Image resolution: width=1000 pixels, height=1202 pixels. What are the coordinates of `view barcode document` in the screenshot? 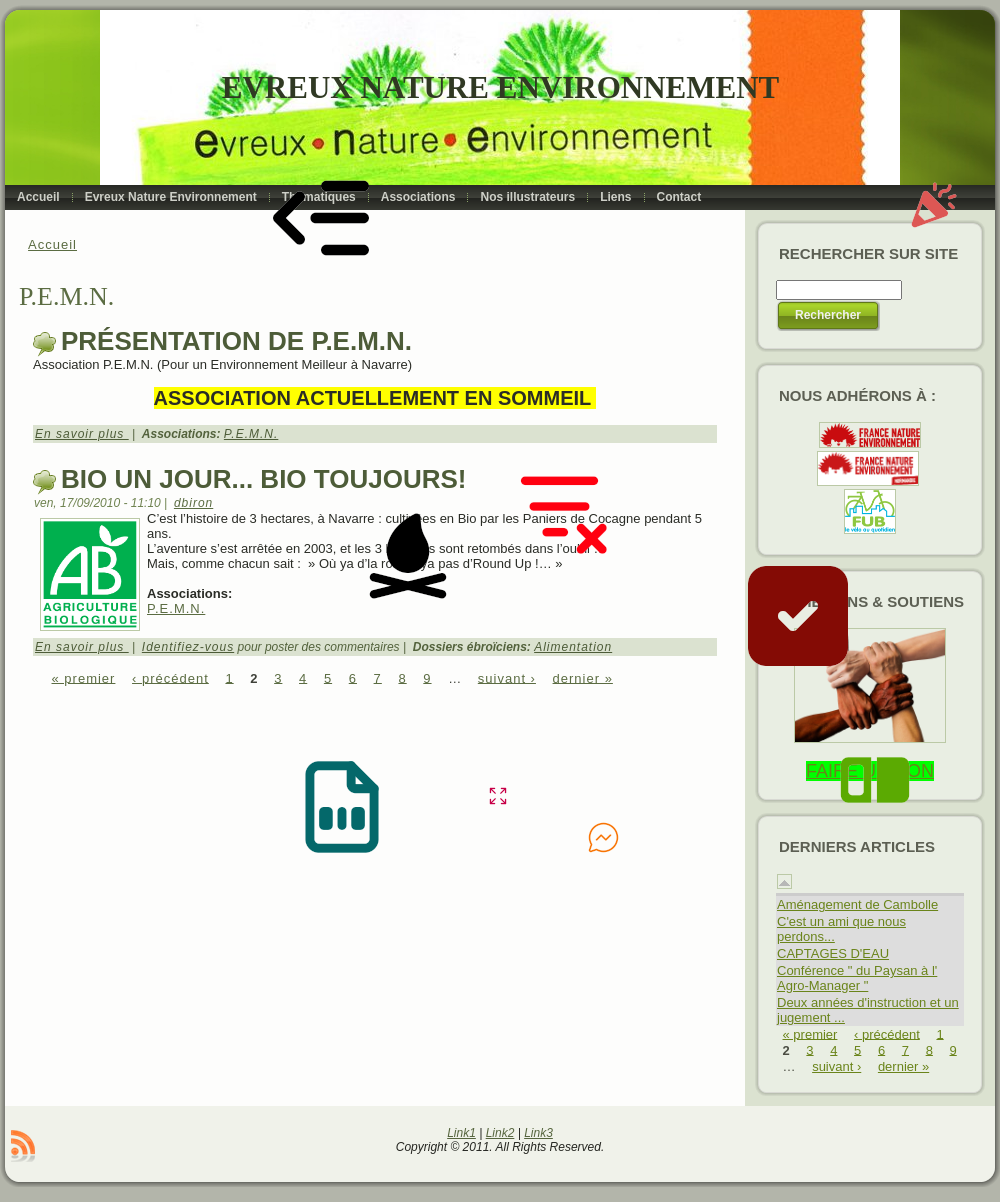 It's located at (342, 807).